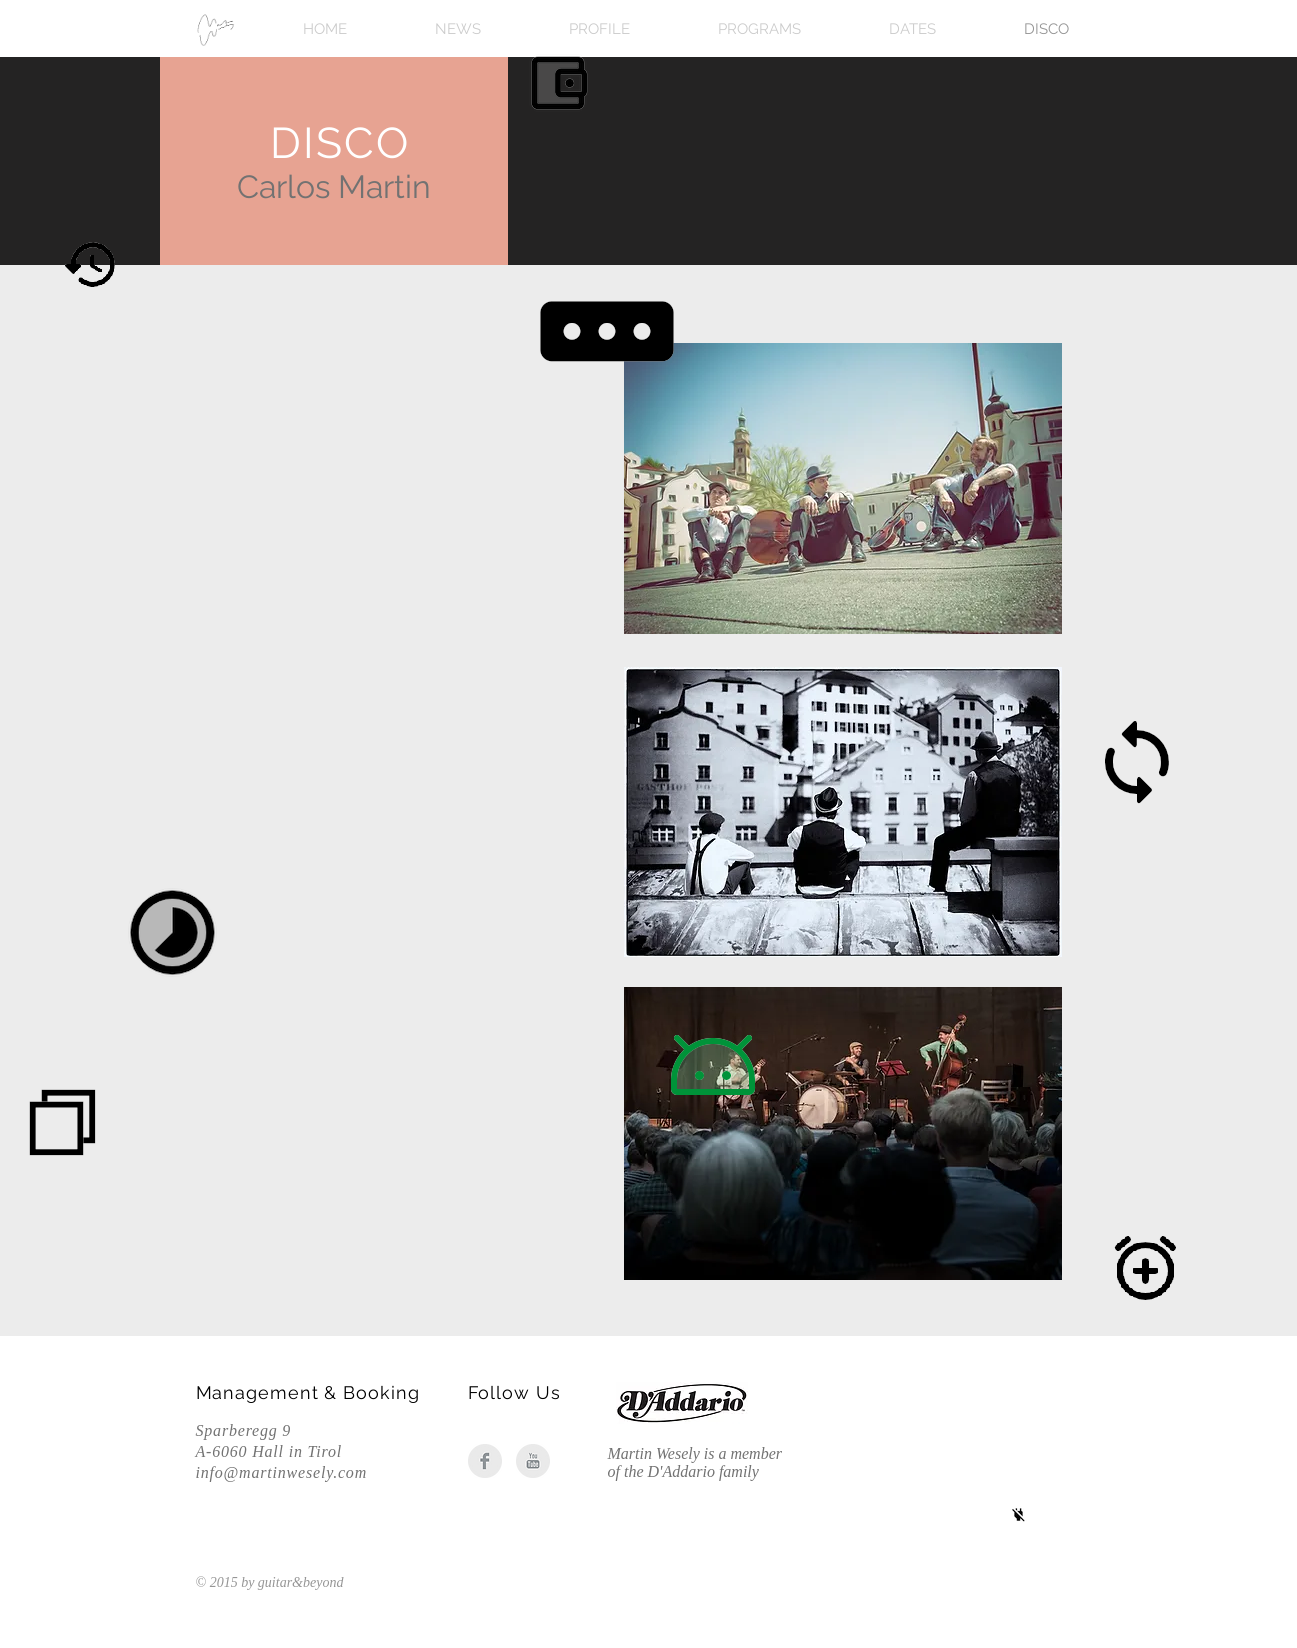  Describe the element at coordinates (172, 932) in the screenshot. I see `access timelapse camera mode` at that location.